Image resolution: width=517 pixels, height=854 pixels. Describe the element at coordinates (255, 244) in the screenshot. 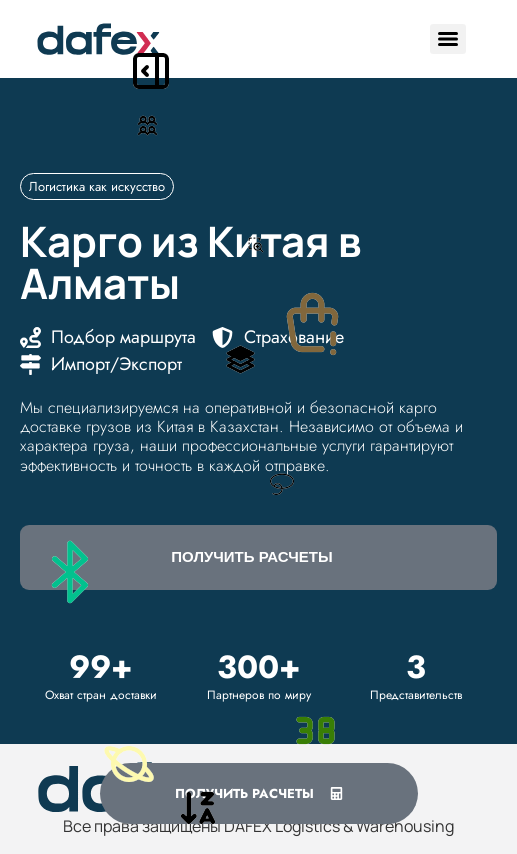

I see `zoom in on a selected area` at that location.